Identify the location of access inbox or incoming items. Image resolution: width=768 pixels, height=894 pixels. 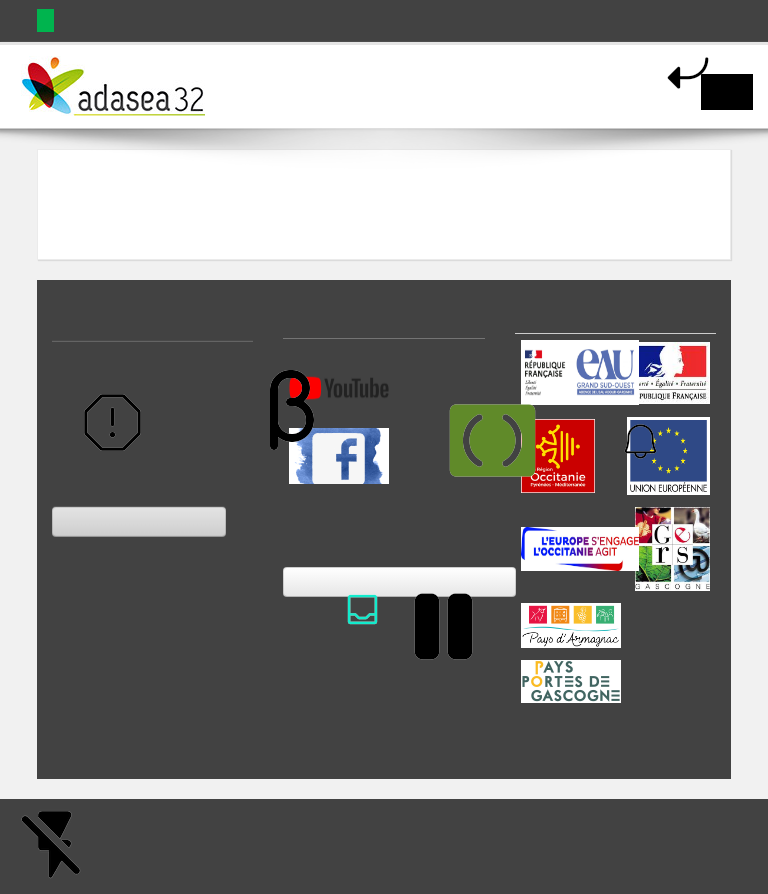
(362, 609).